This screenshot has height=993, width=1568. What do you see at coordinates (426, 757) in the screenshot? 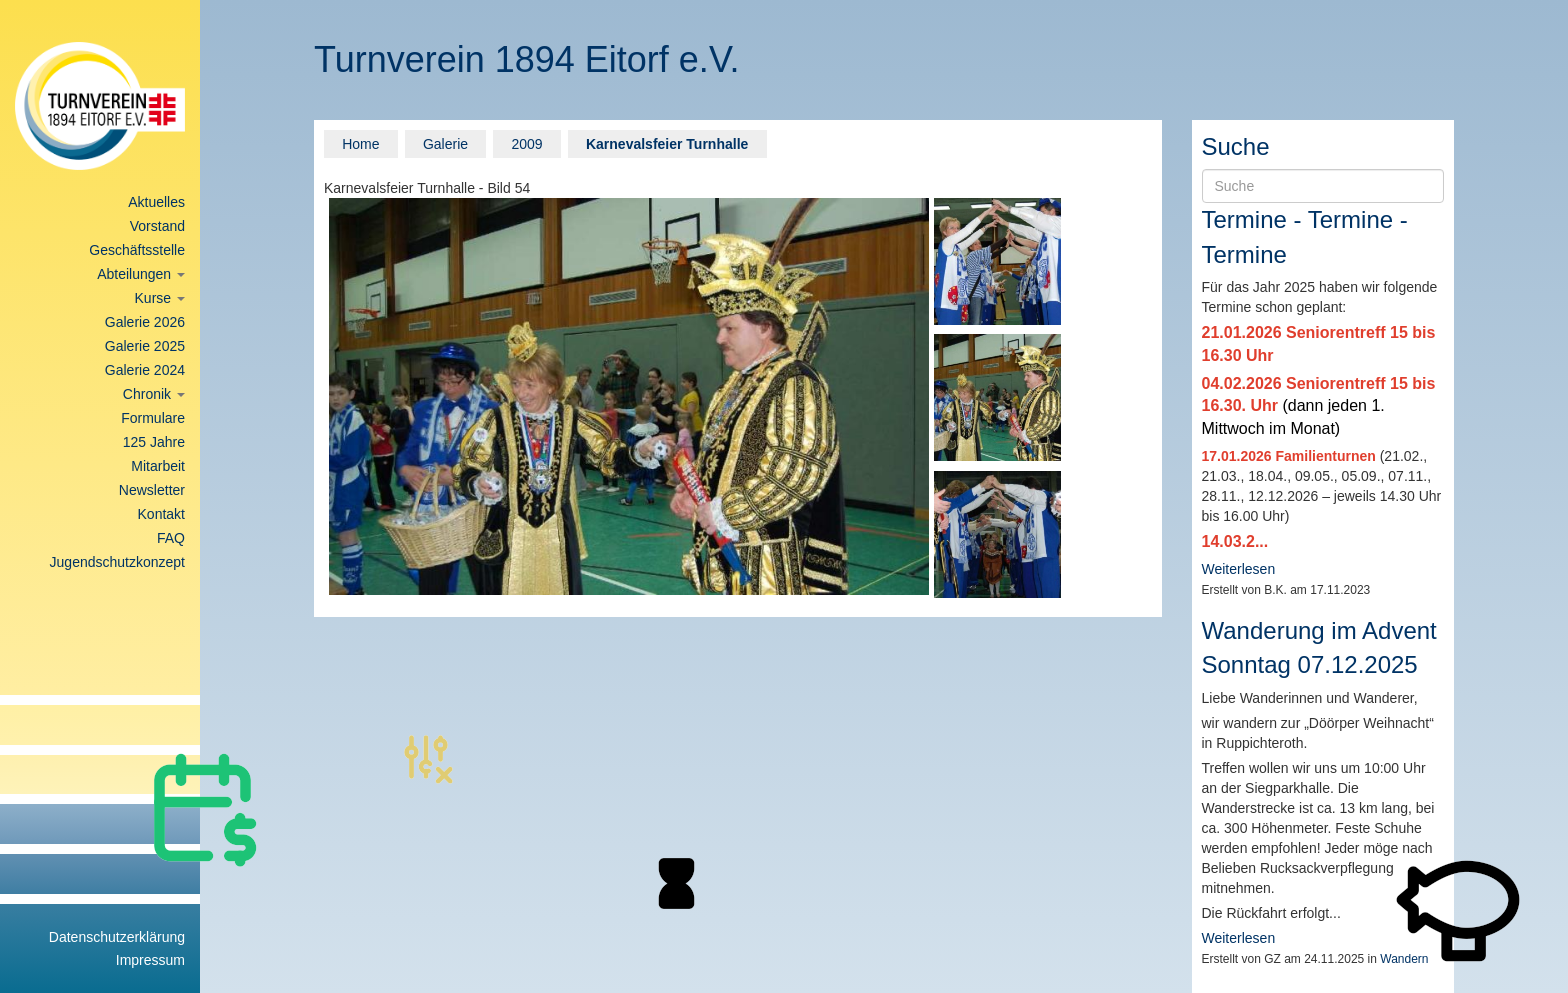
I see `clear all filter settings` at bounding box center [426, 757].